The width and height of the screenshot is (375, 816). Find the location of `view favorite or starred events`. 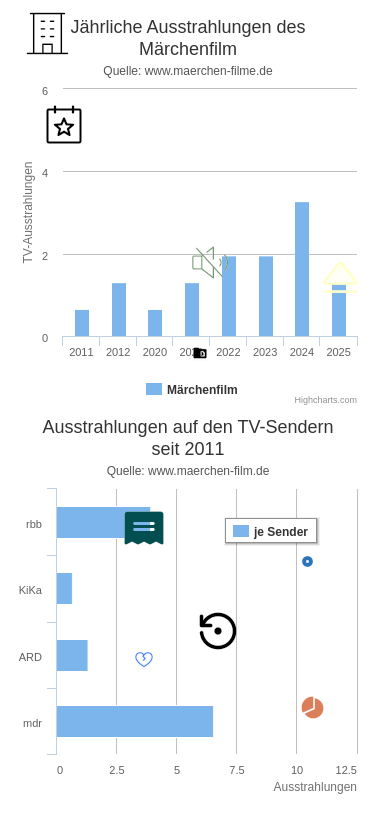

view favorite or starred events is located at coordinates (64, 126).